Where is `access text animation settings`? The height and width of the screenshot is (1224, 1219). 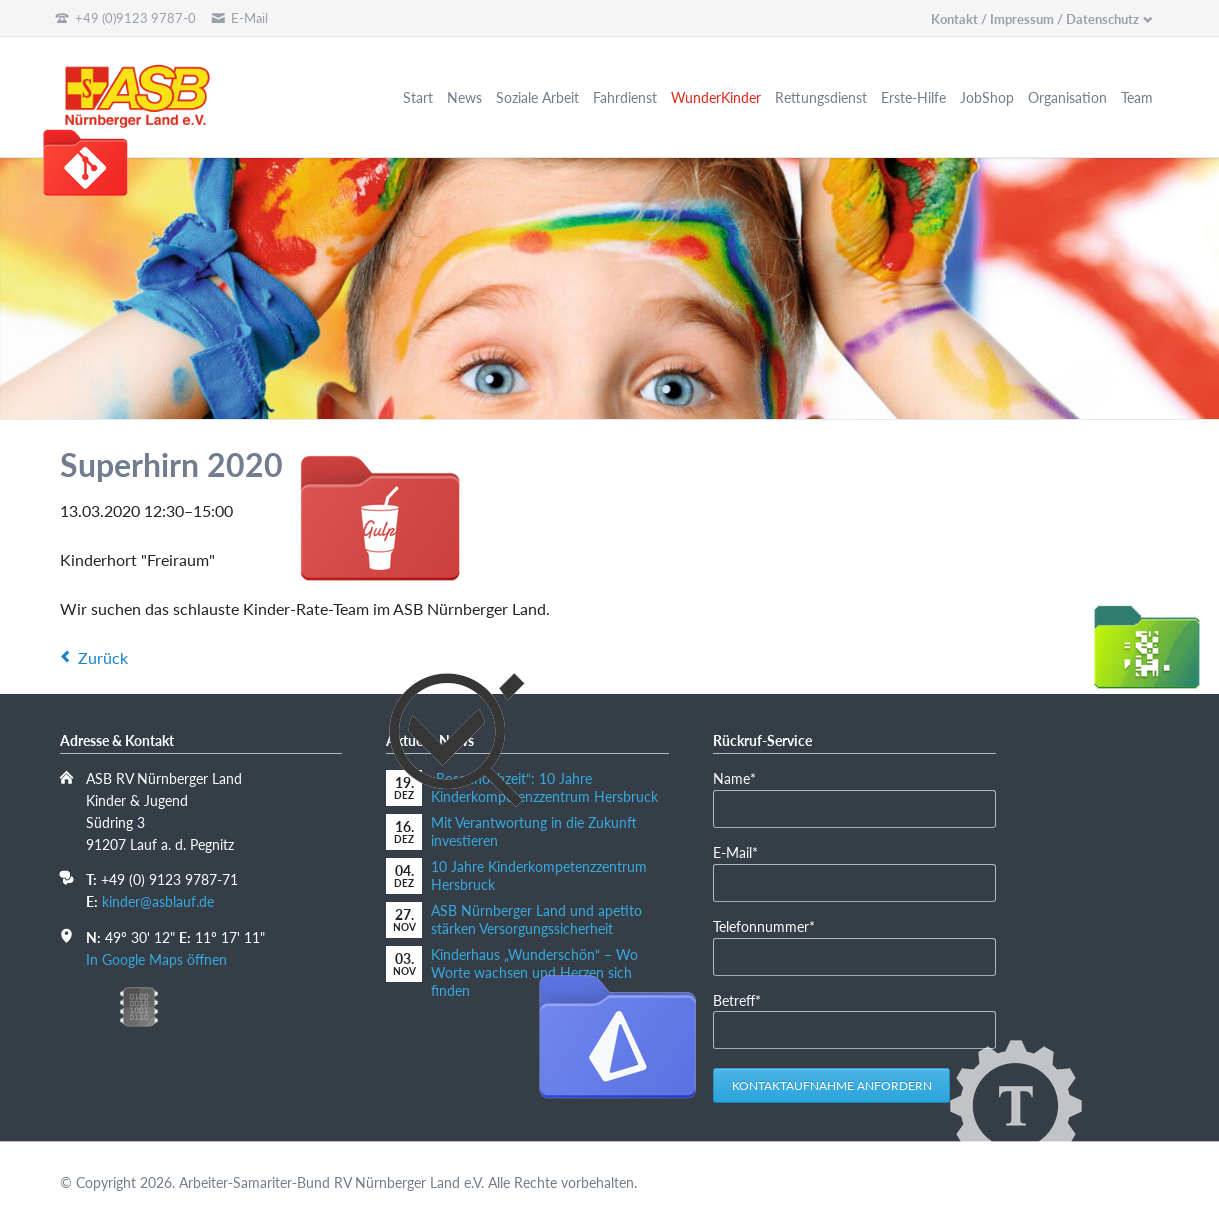
access text animation settings is located at coordinates (1016, 1106).